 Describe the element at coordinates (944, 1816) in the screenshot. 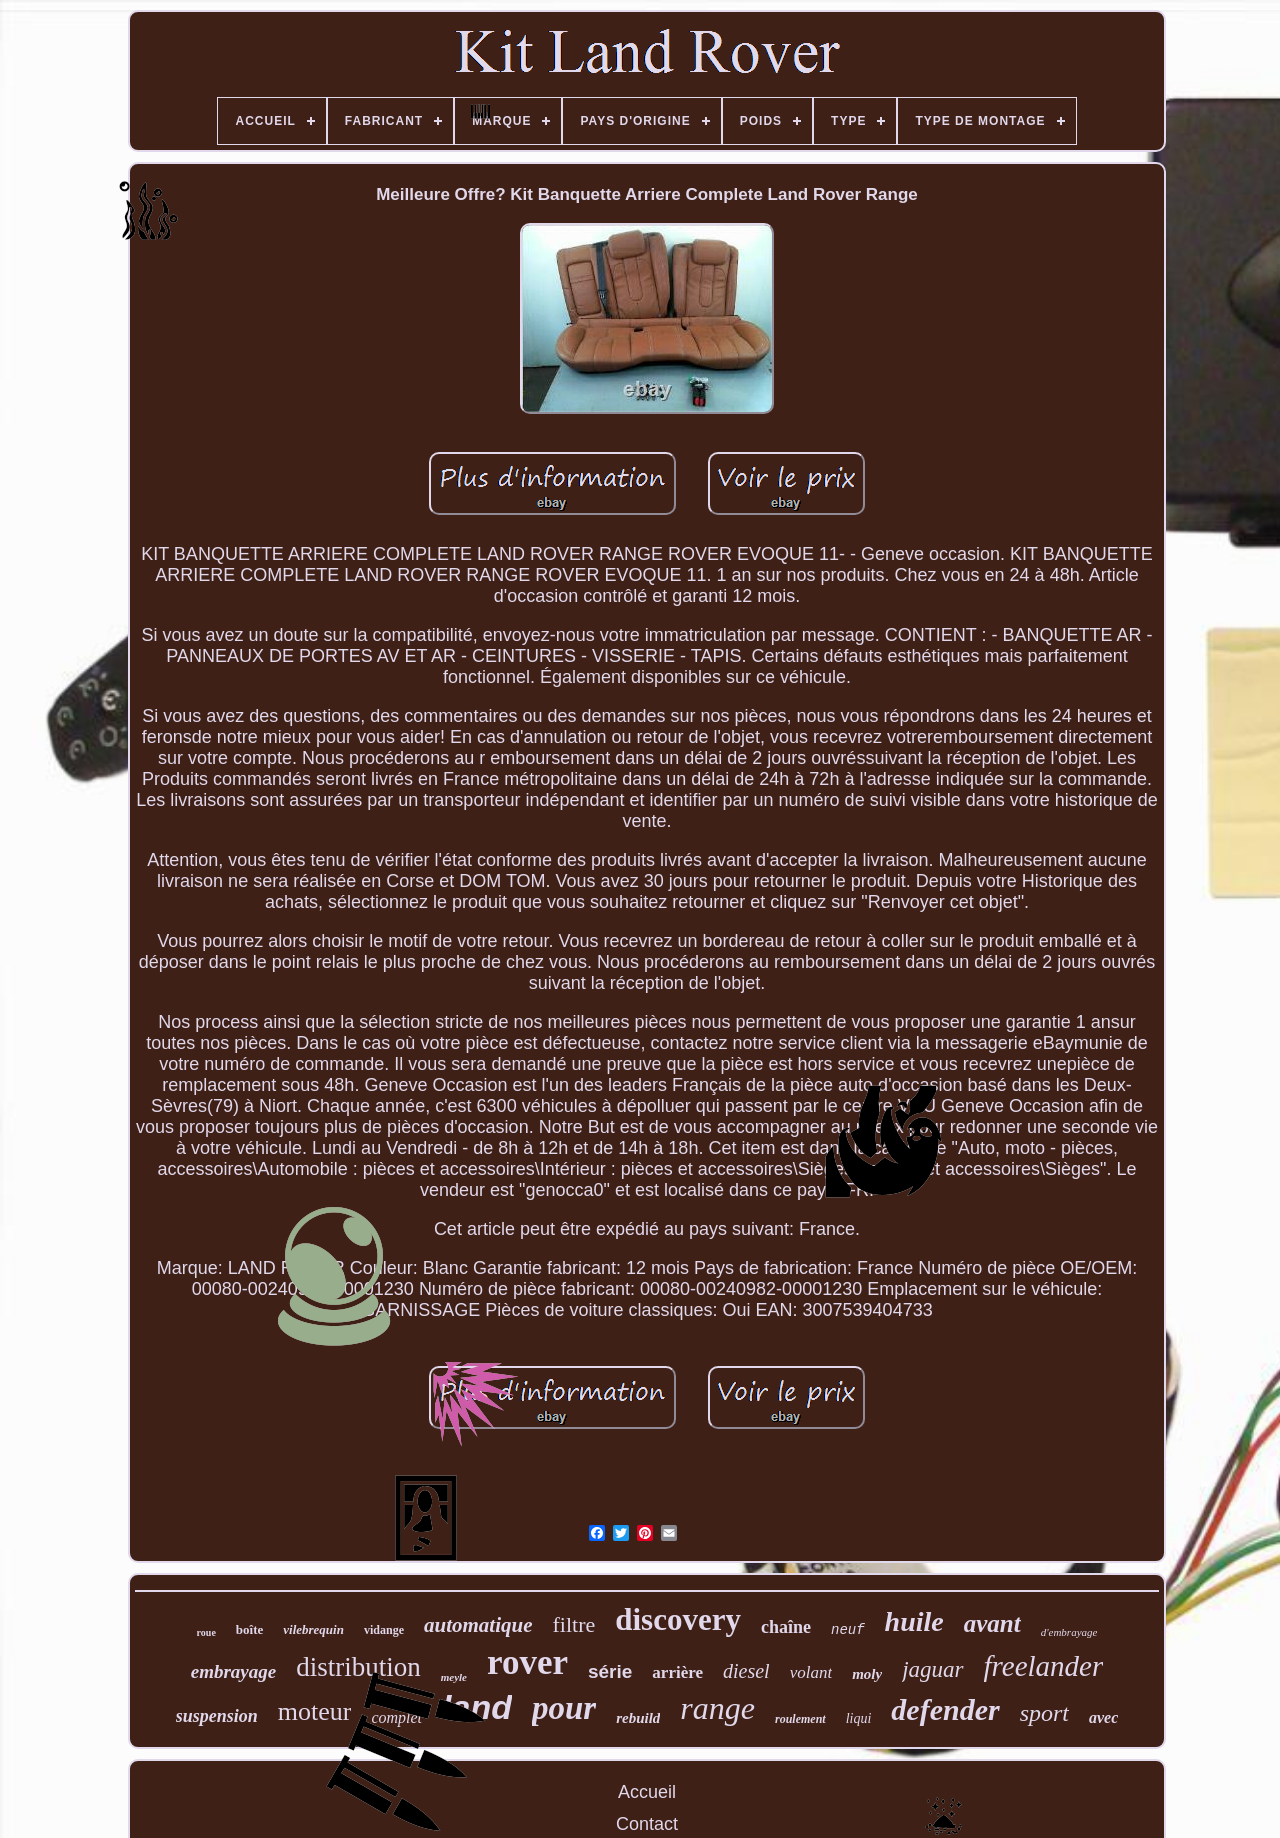

I see `a pile of spices or seasoning ingredients` at that location.